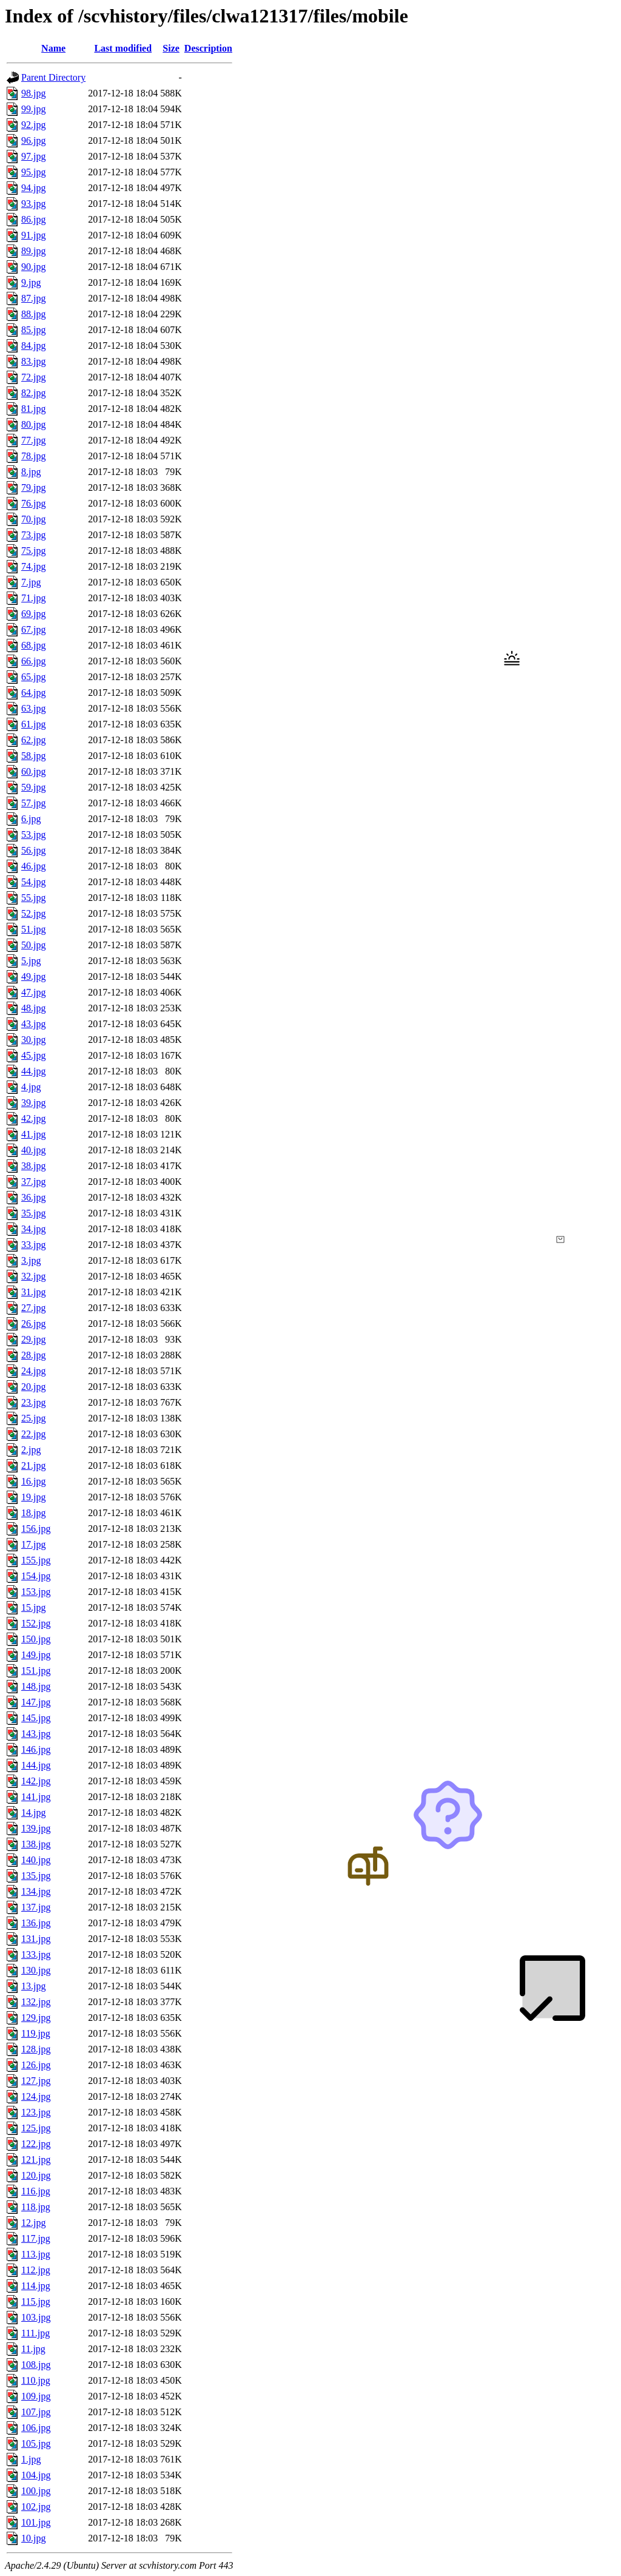  What do you see at coordinates (368, 1867) in the screenshot?
I see `access your mailbox or inbox` at bounding box center [368, 1867].